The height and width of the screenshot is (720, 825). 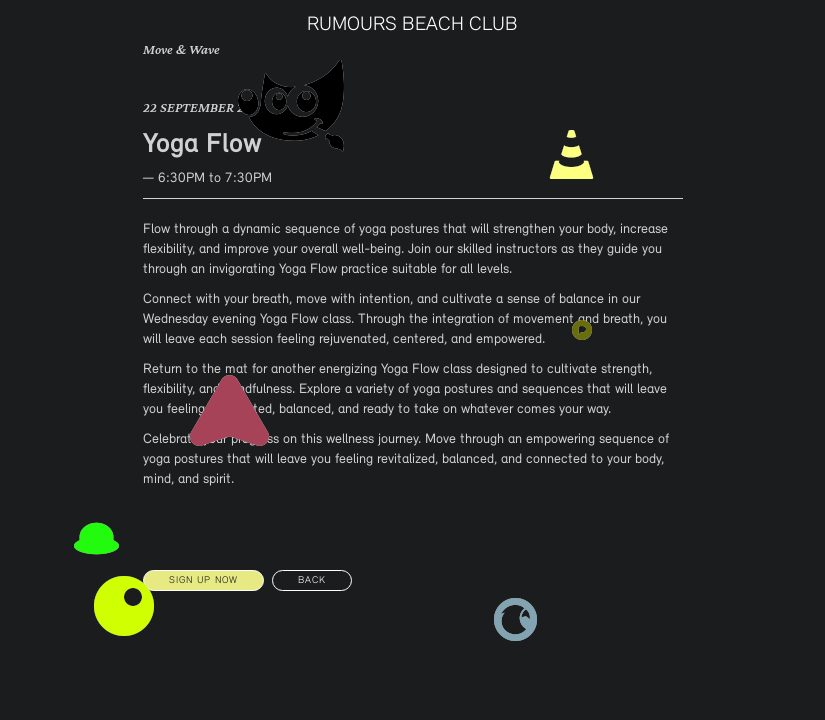 I want to click on eagle app logo, so click(x=515, y=619).